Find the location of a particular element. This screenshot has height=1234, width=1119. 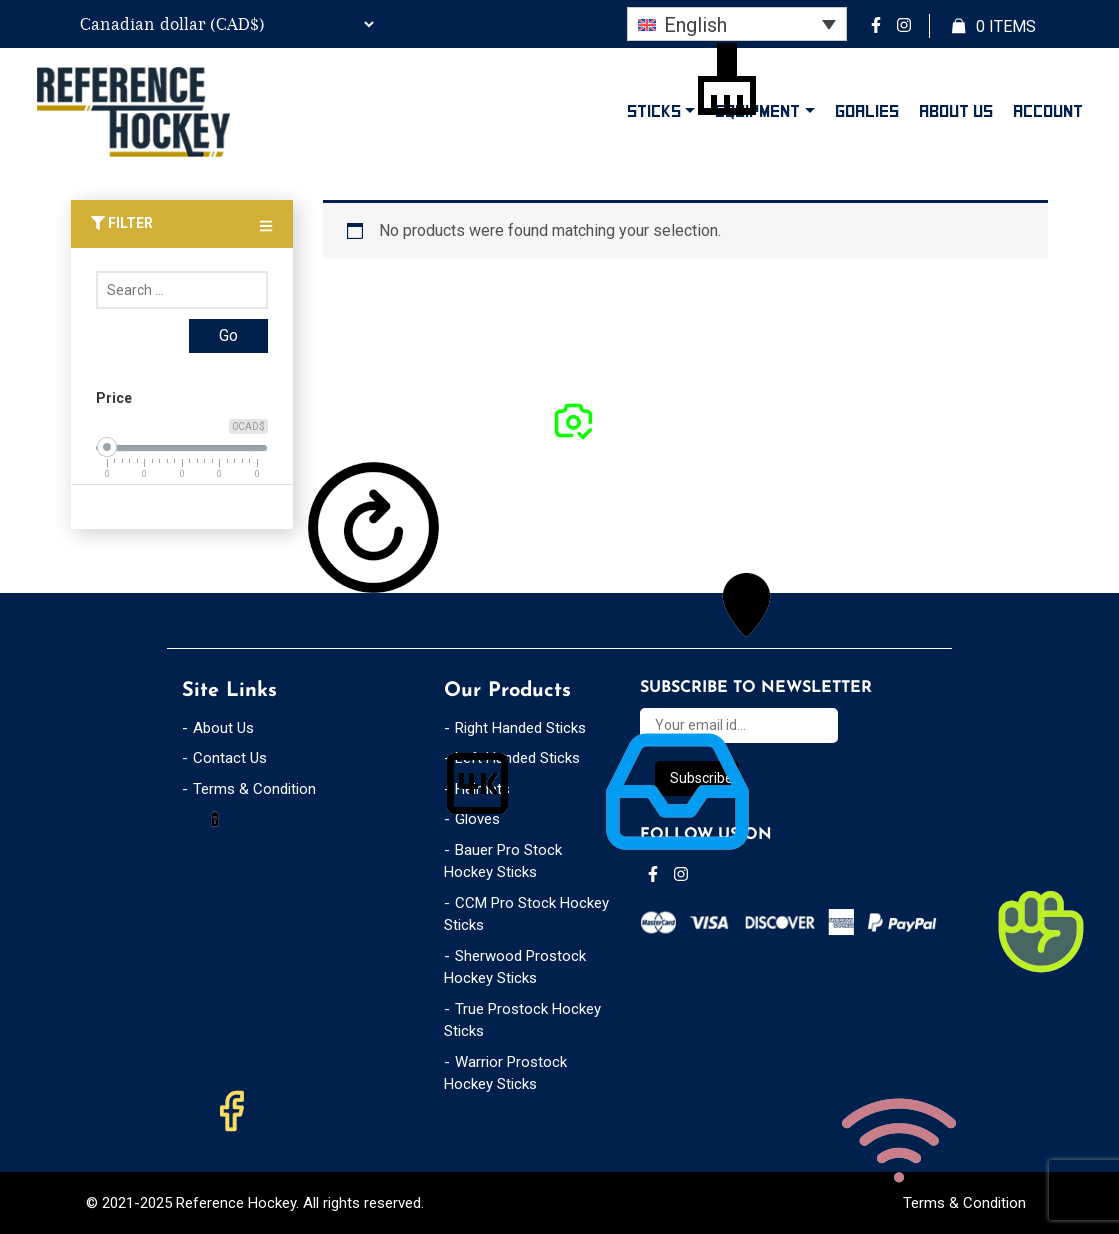

access cleaning or housekeeping services is located at coordinates (727, 79).